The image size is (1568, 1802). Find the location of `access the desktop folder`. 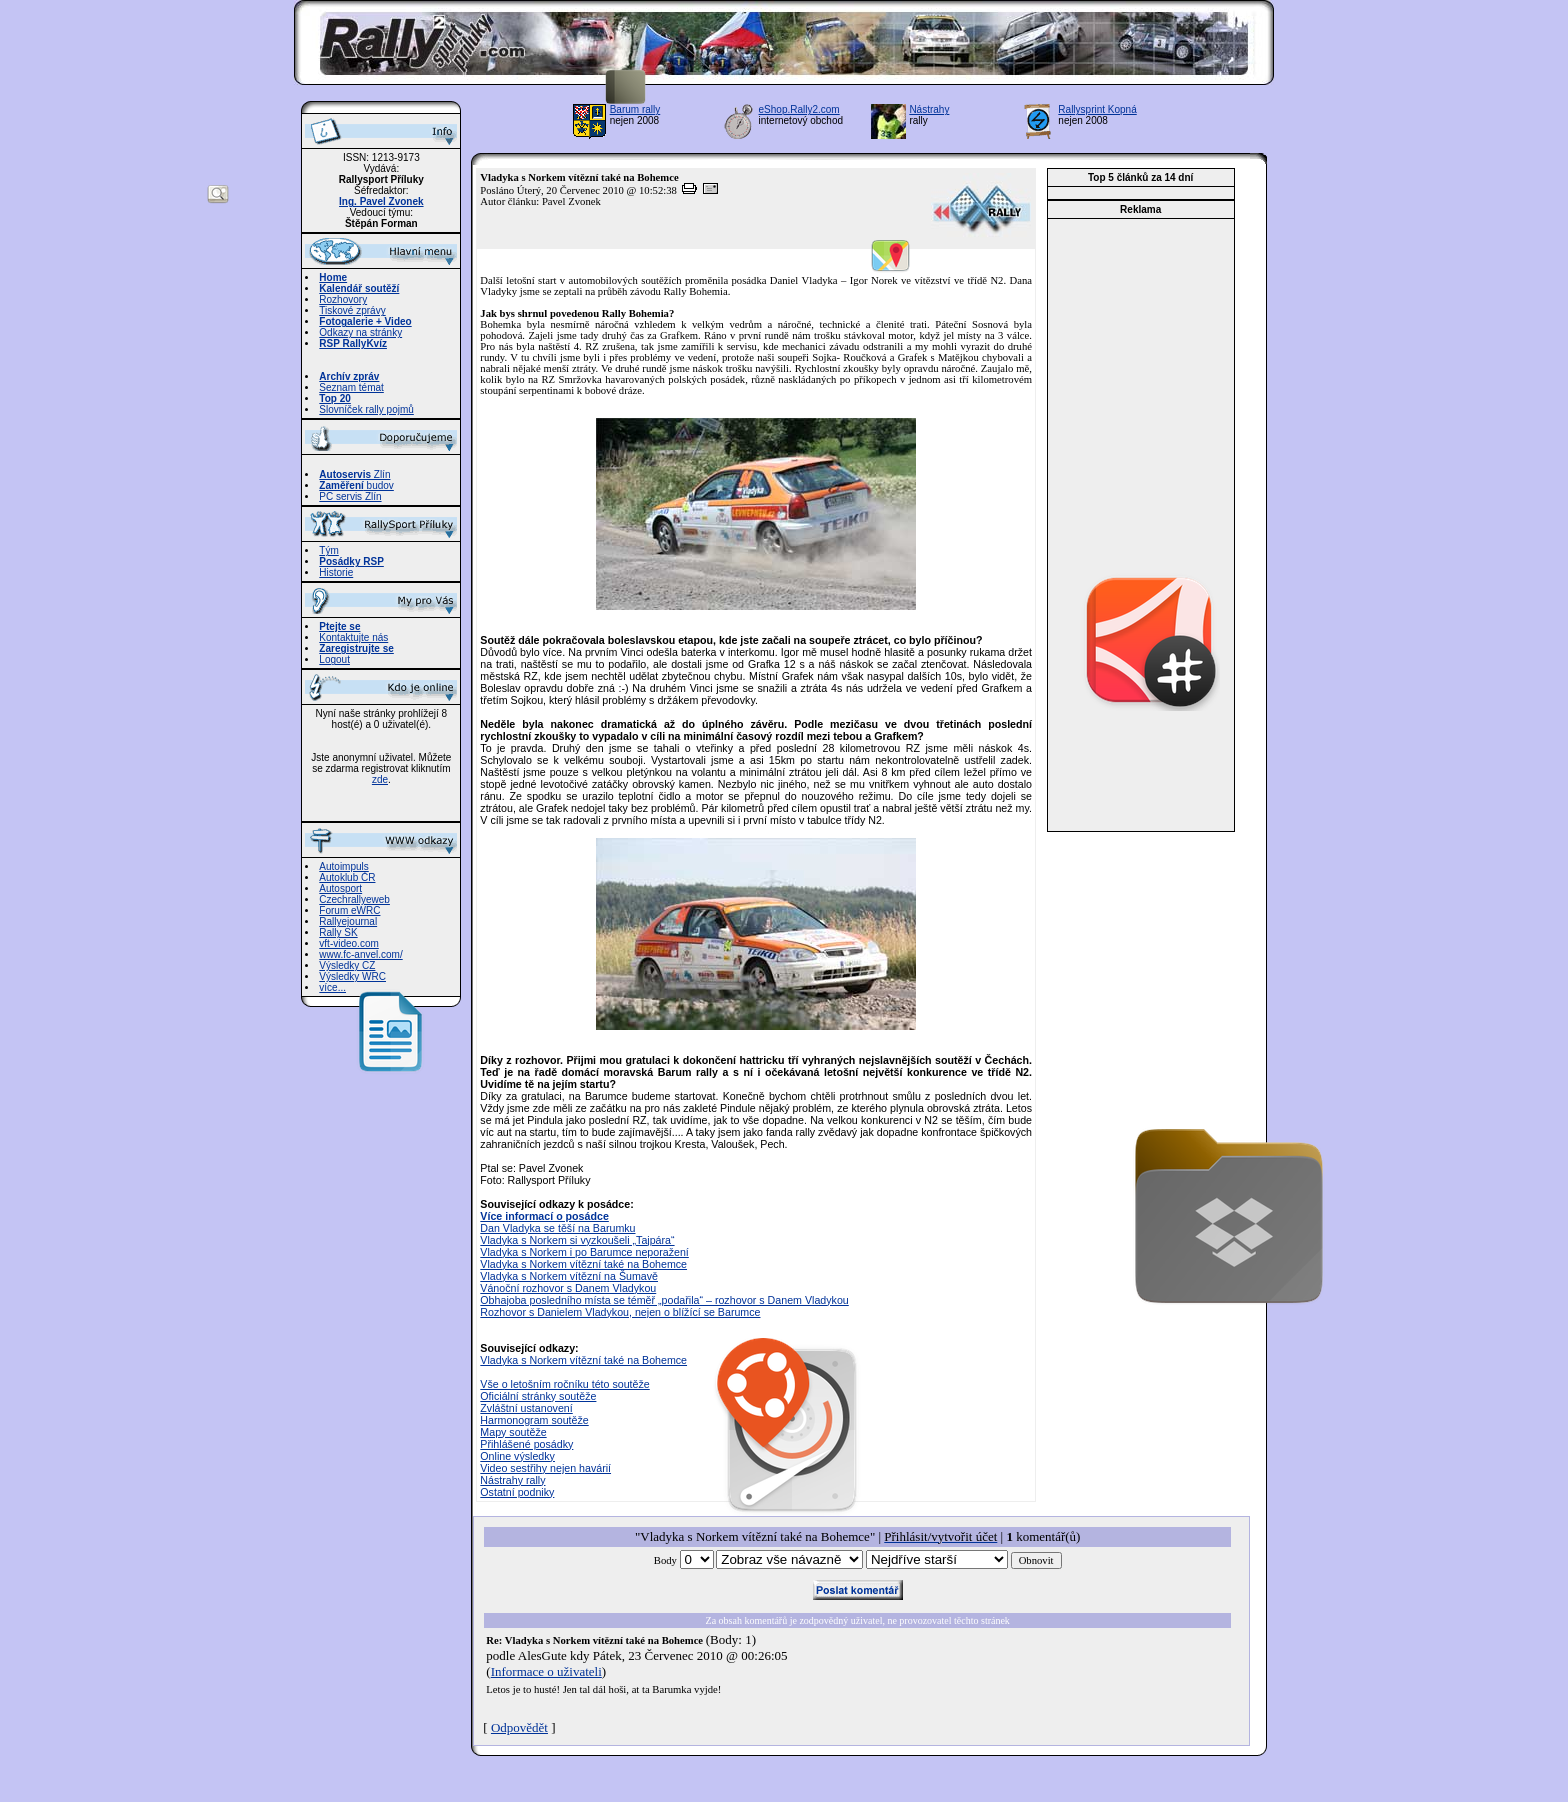

access the desktop folder is located at coordinates (625, 85).